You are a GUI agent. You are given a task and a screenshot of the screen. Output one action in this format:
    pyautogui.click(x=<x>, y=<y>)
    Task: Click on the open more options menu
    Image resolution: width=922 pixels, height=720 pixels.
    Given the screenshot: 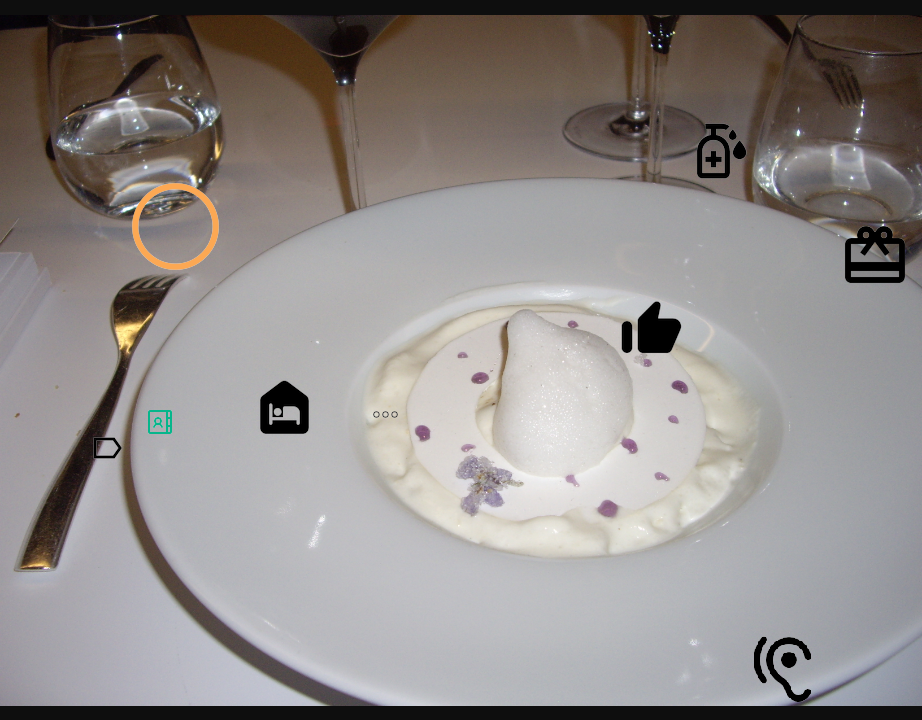 What is the action you would take?
    pyautogui.click(x=385, y=414)
    